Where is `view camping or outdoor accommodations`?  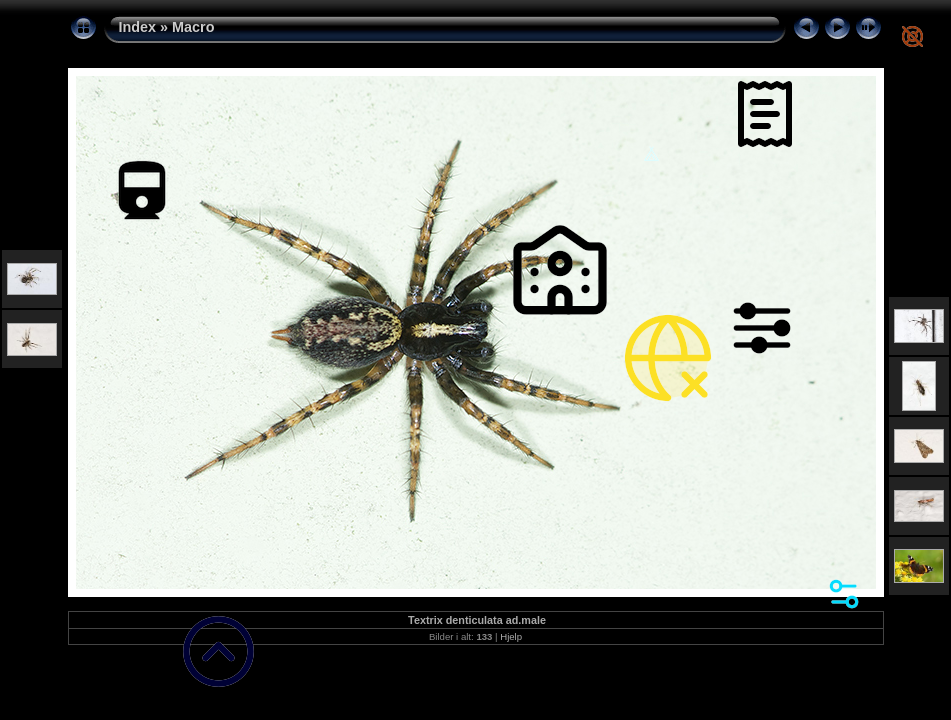 view camping or outdoor accommodations is located at coordinates (651, 154).